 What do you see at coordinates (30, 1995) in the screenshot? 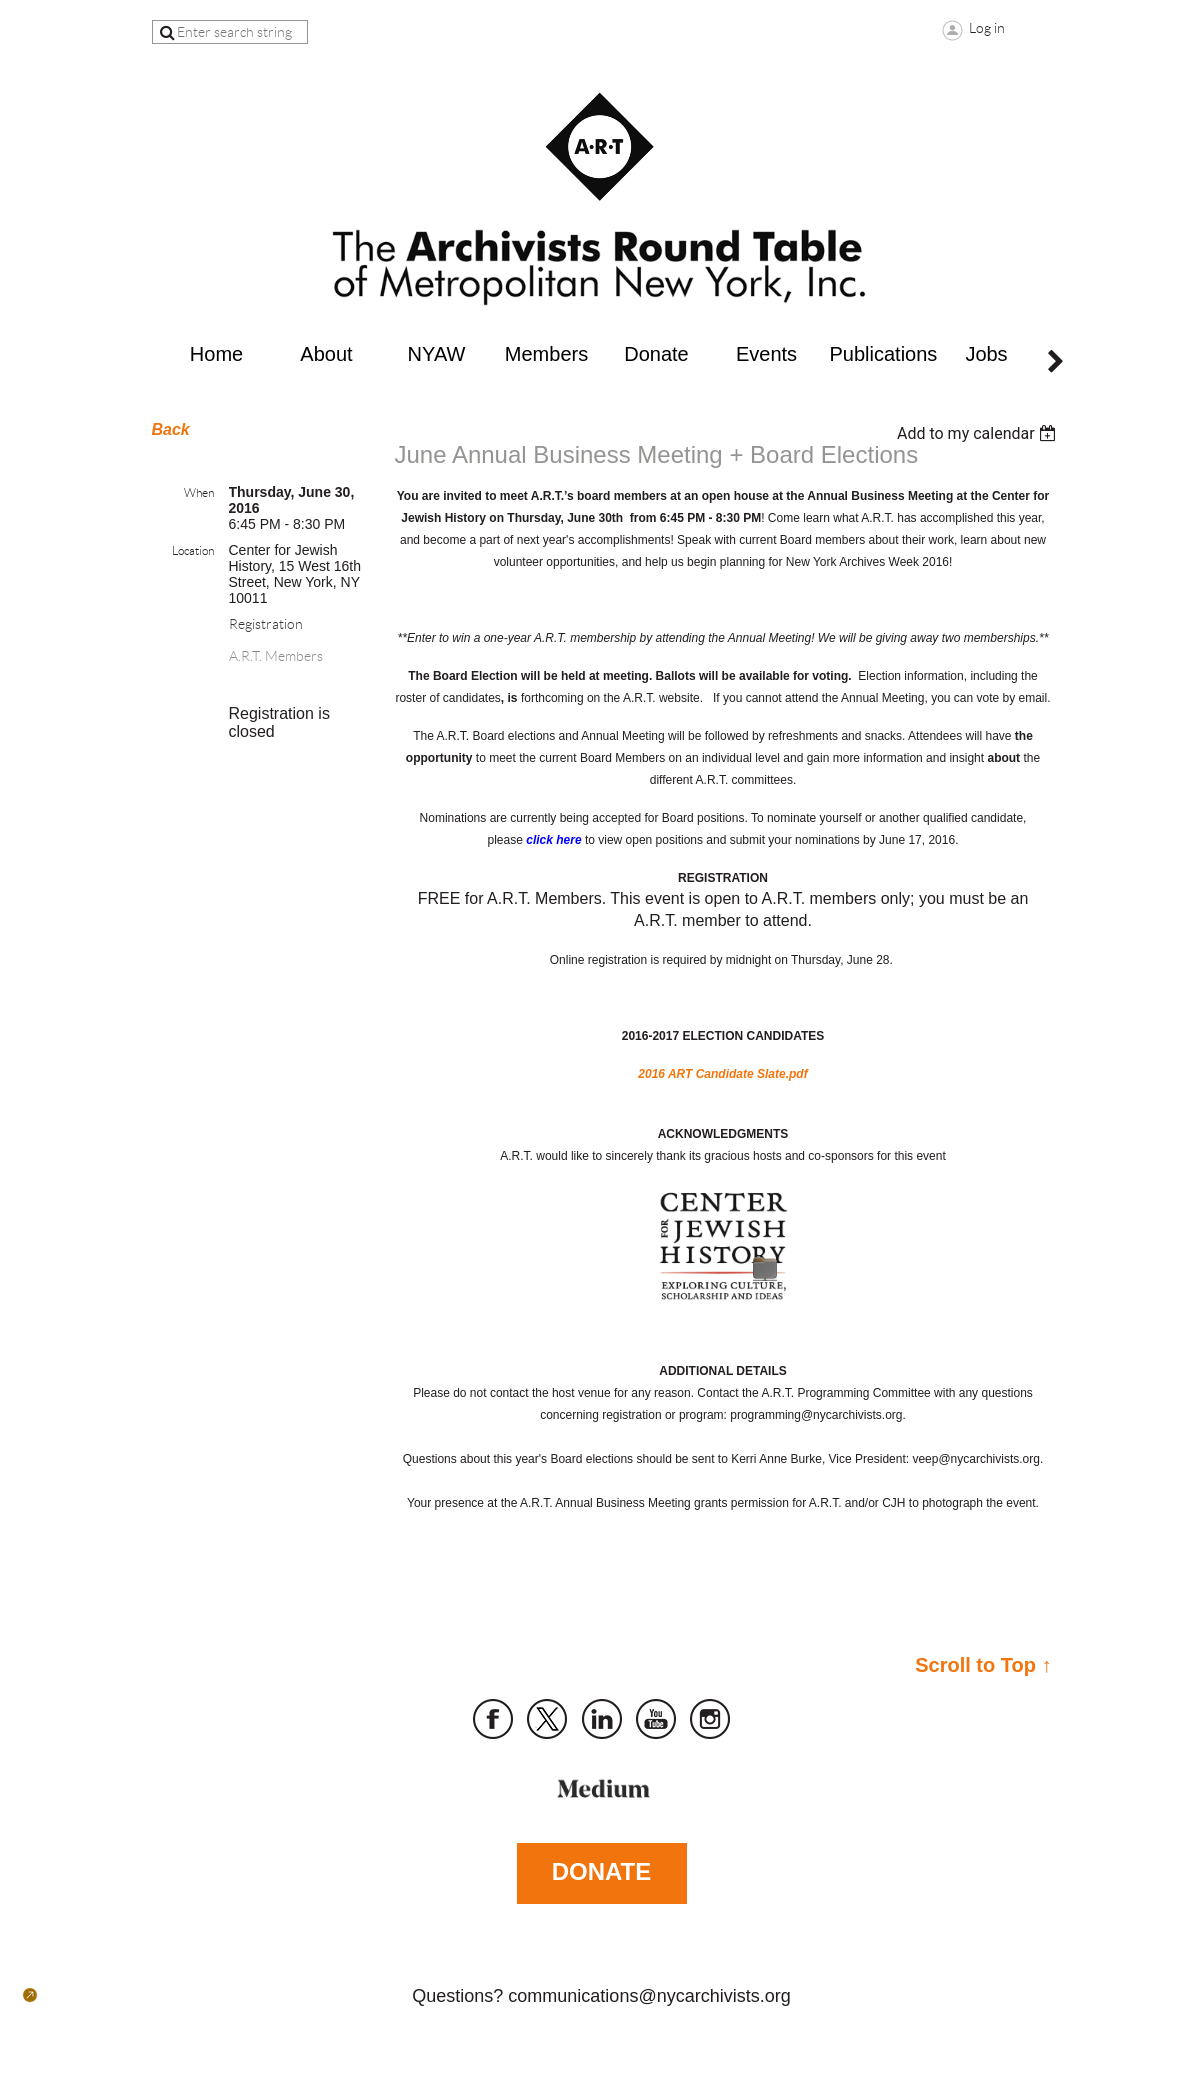
I see `indicates a symbolic link or shortcut to another file` at bounding box center [30, 1995].